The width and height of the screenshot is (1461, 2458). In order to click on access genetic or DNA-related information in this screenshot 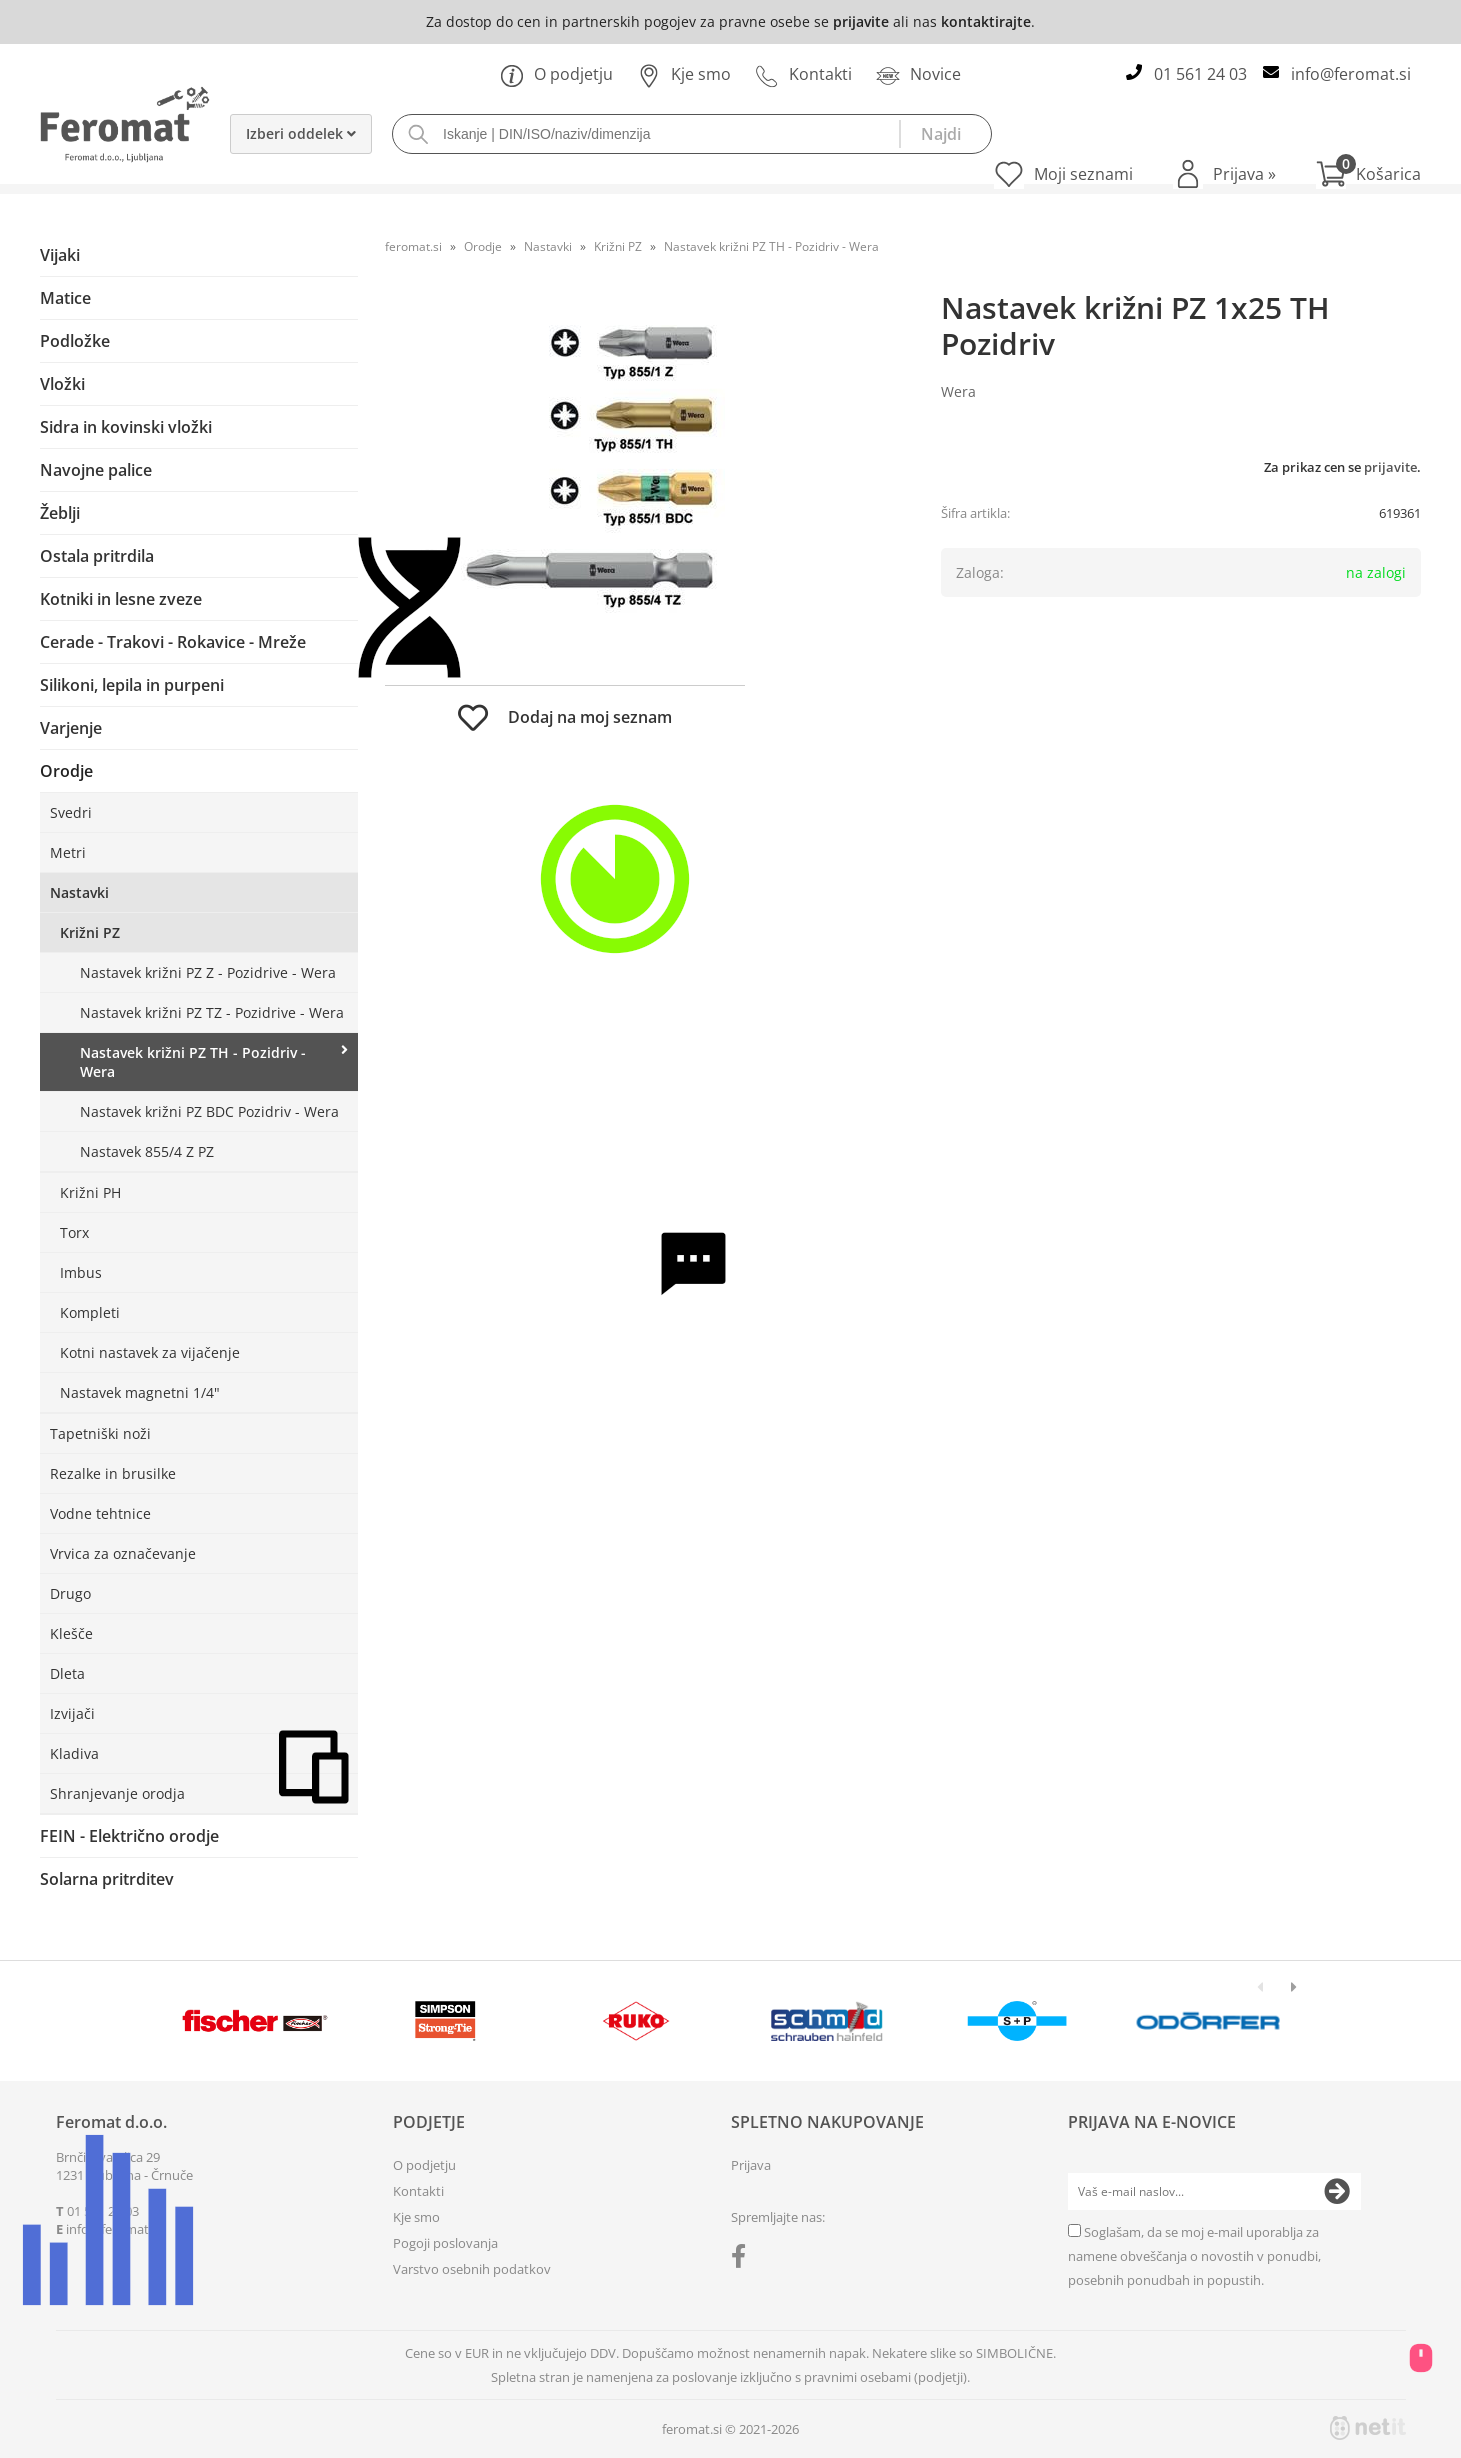, I will do `click(409, 607)`.